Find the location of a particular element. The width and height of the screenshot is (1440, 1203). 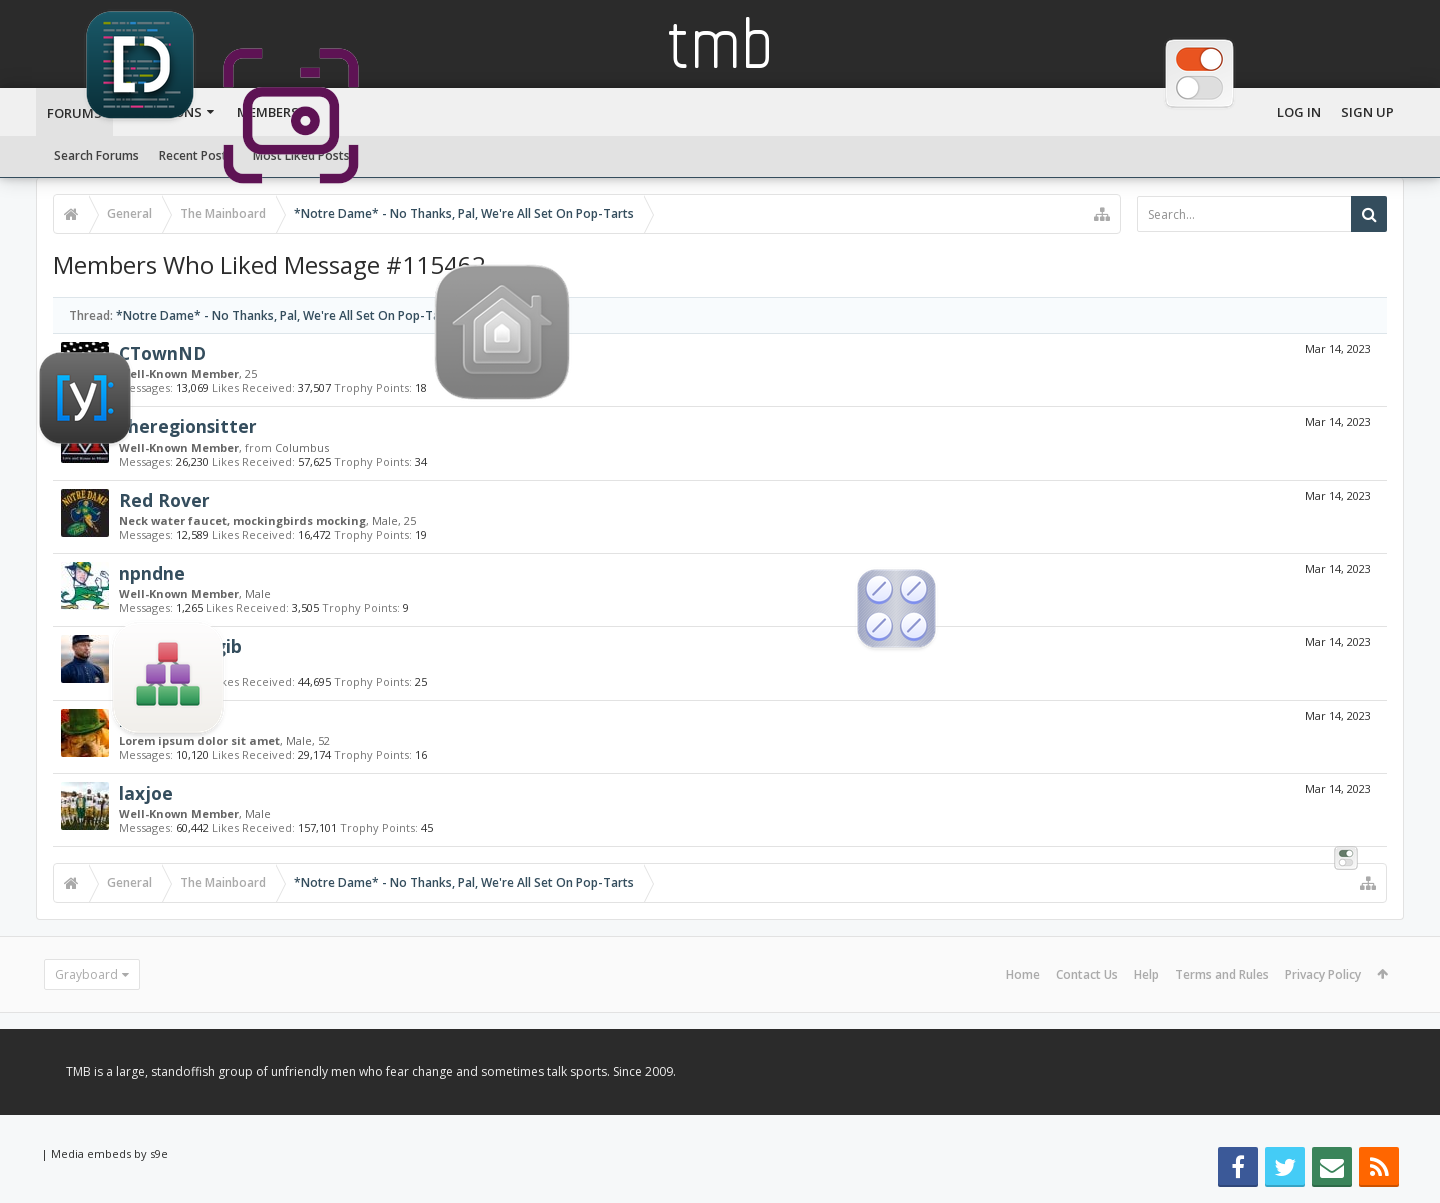

open quickDocs documentation app is located at coordinates (140, 65).